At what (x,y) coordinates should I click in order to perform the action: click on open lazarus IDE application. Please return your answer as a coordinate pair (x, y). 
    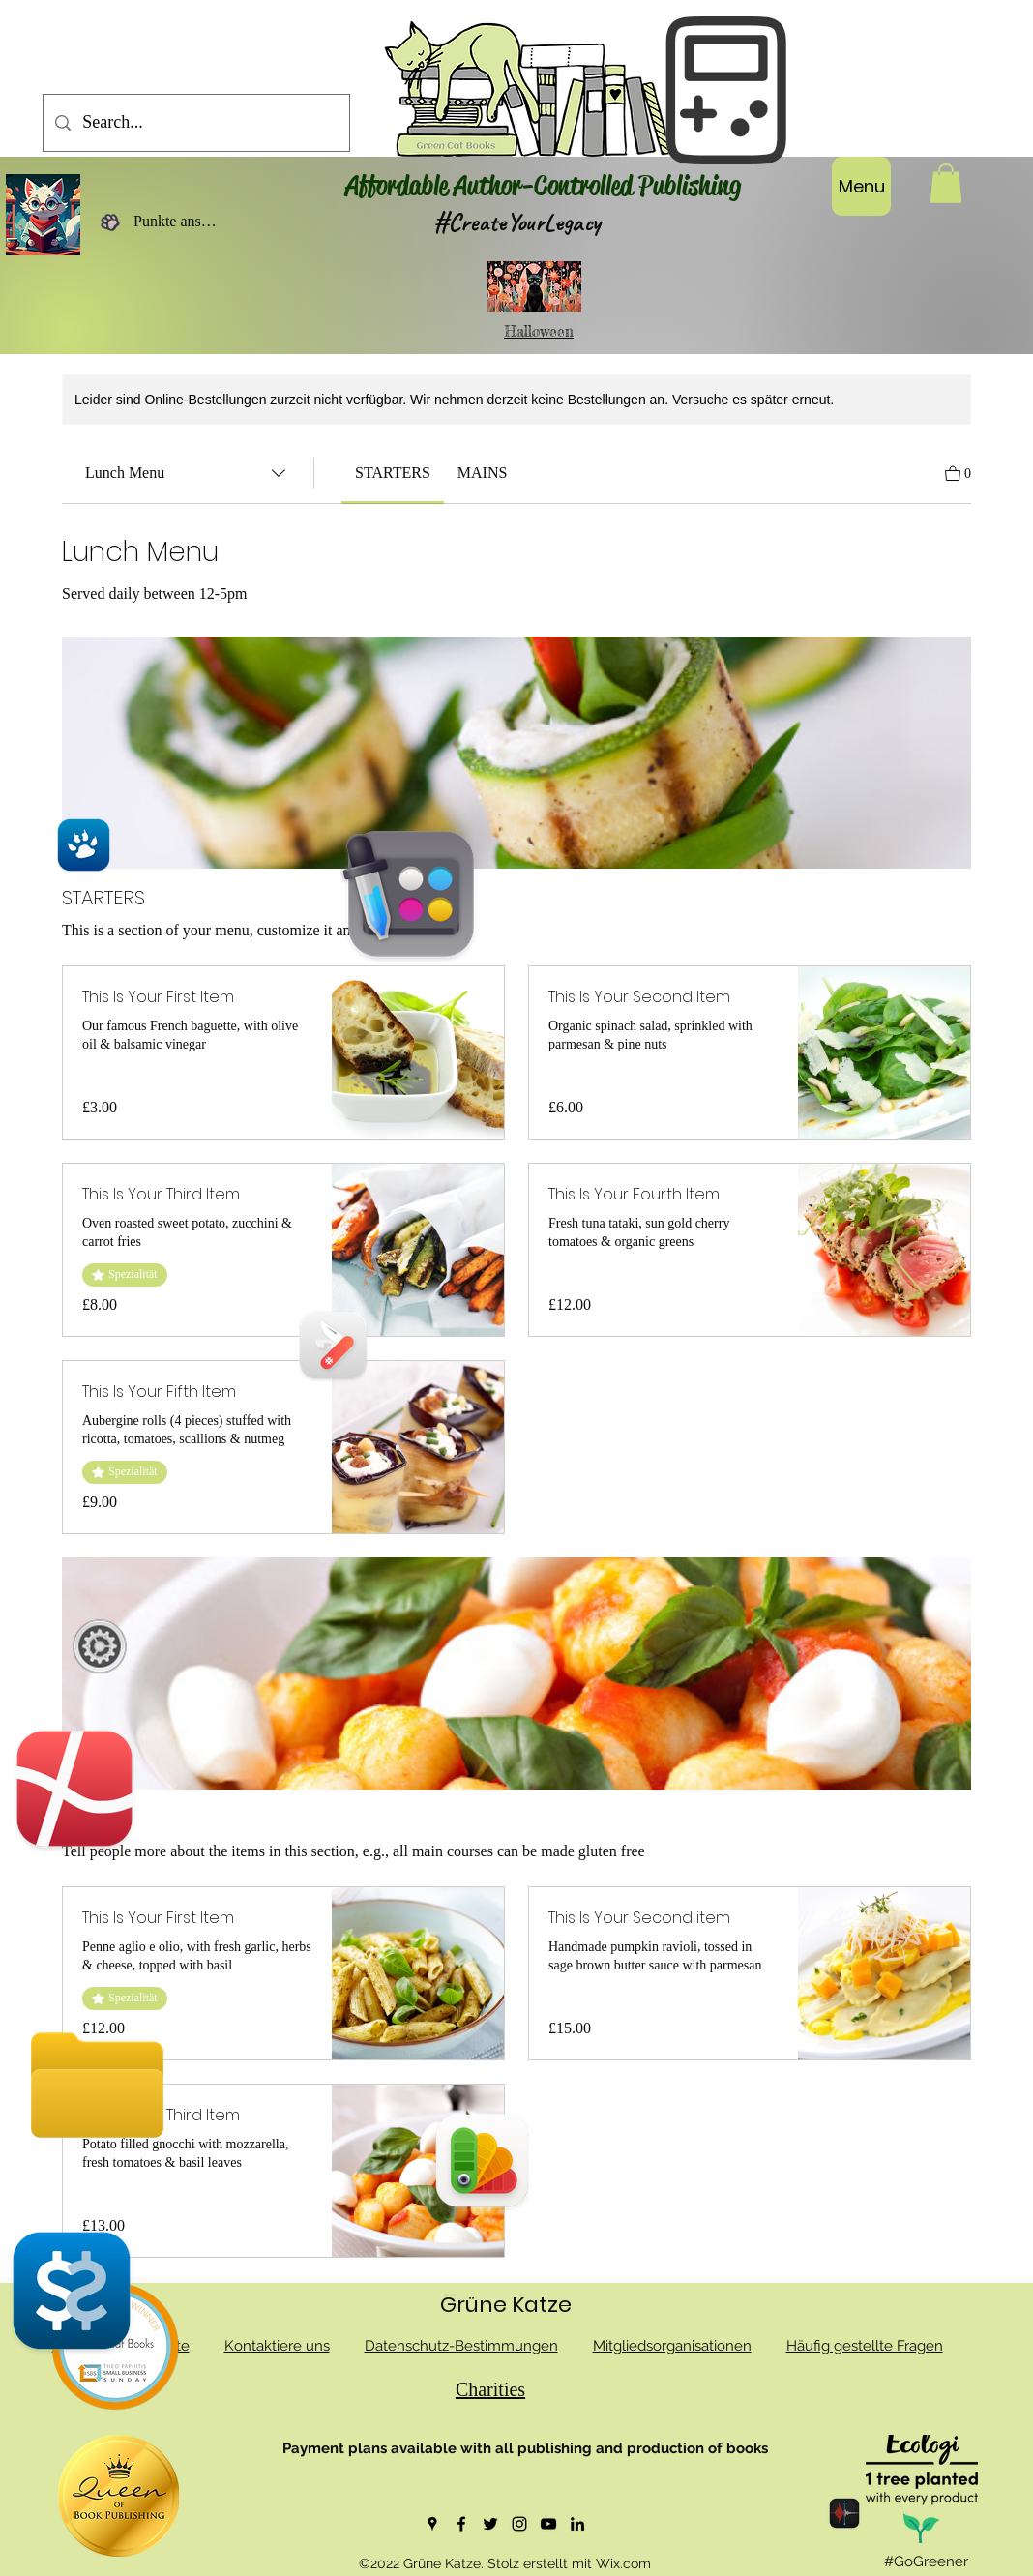
    Looking at the image, I should click on (83, 844).